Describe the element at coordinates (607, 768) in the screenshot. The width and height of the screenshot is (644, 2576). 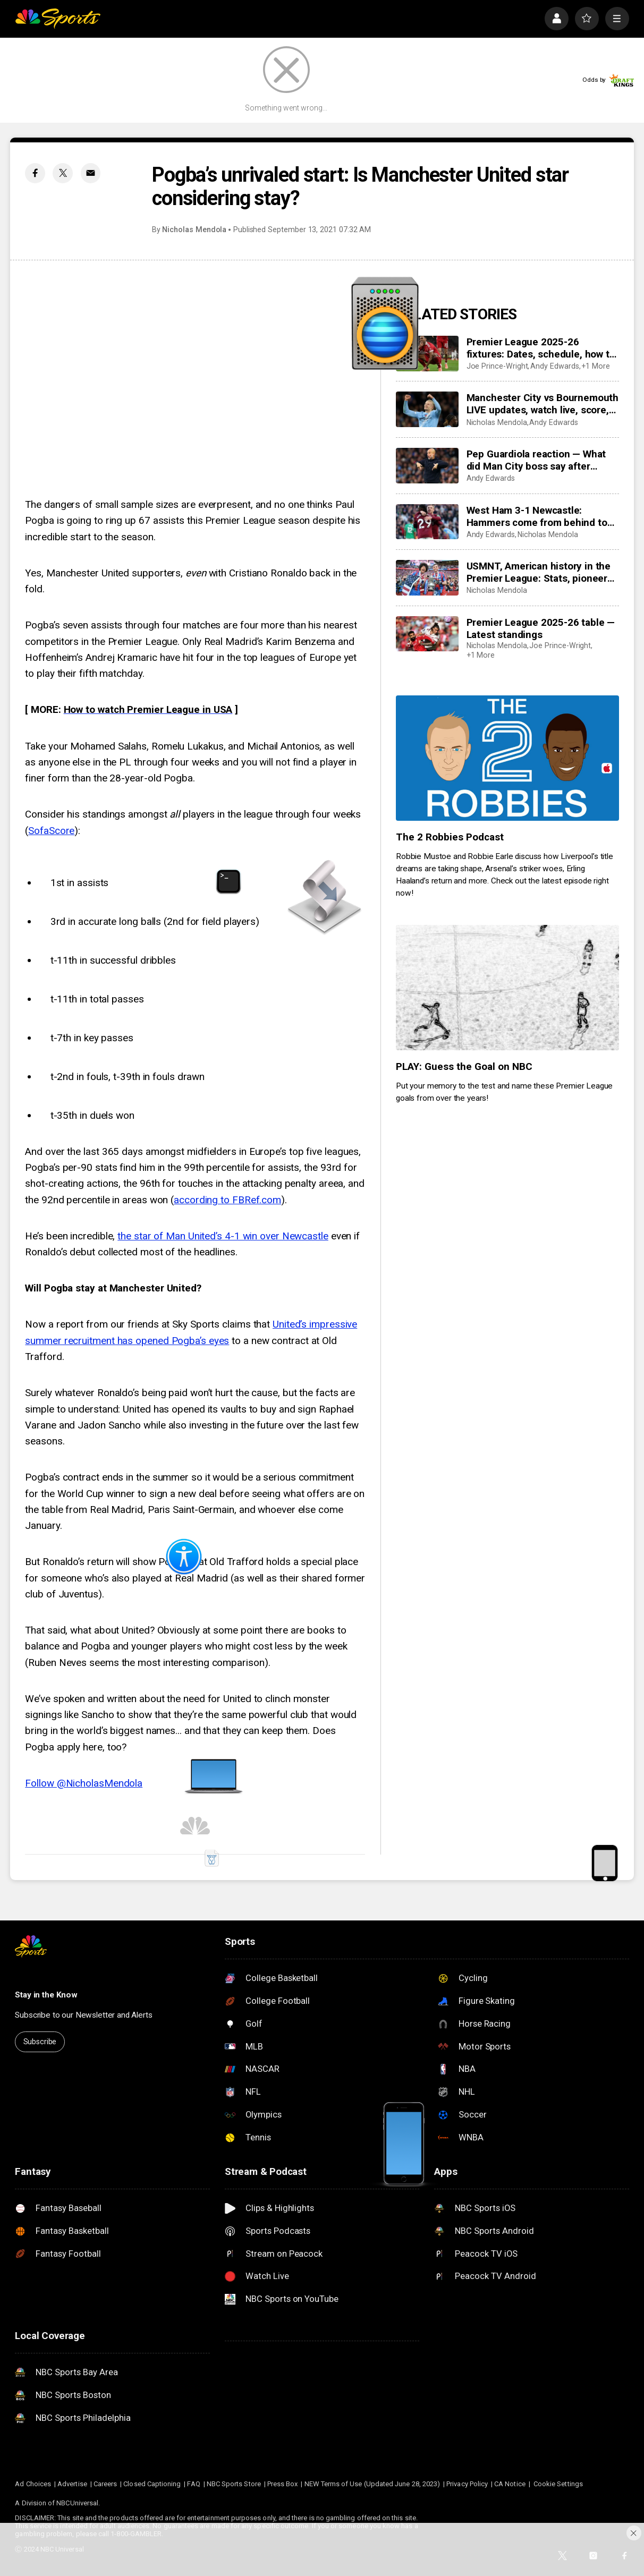
I see `view apple care or warranty coverage information` at that location.